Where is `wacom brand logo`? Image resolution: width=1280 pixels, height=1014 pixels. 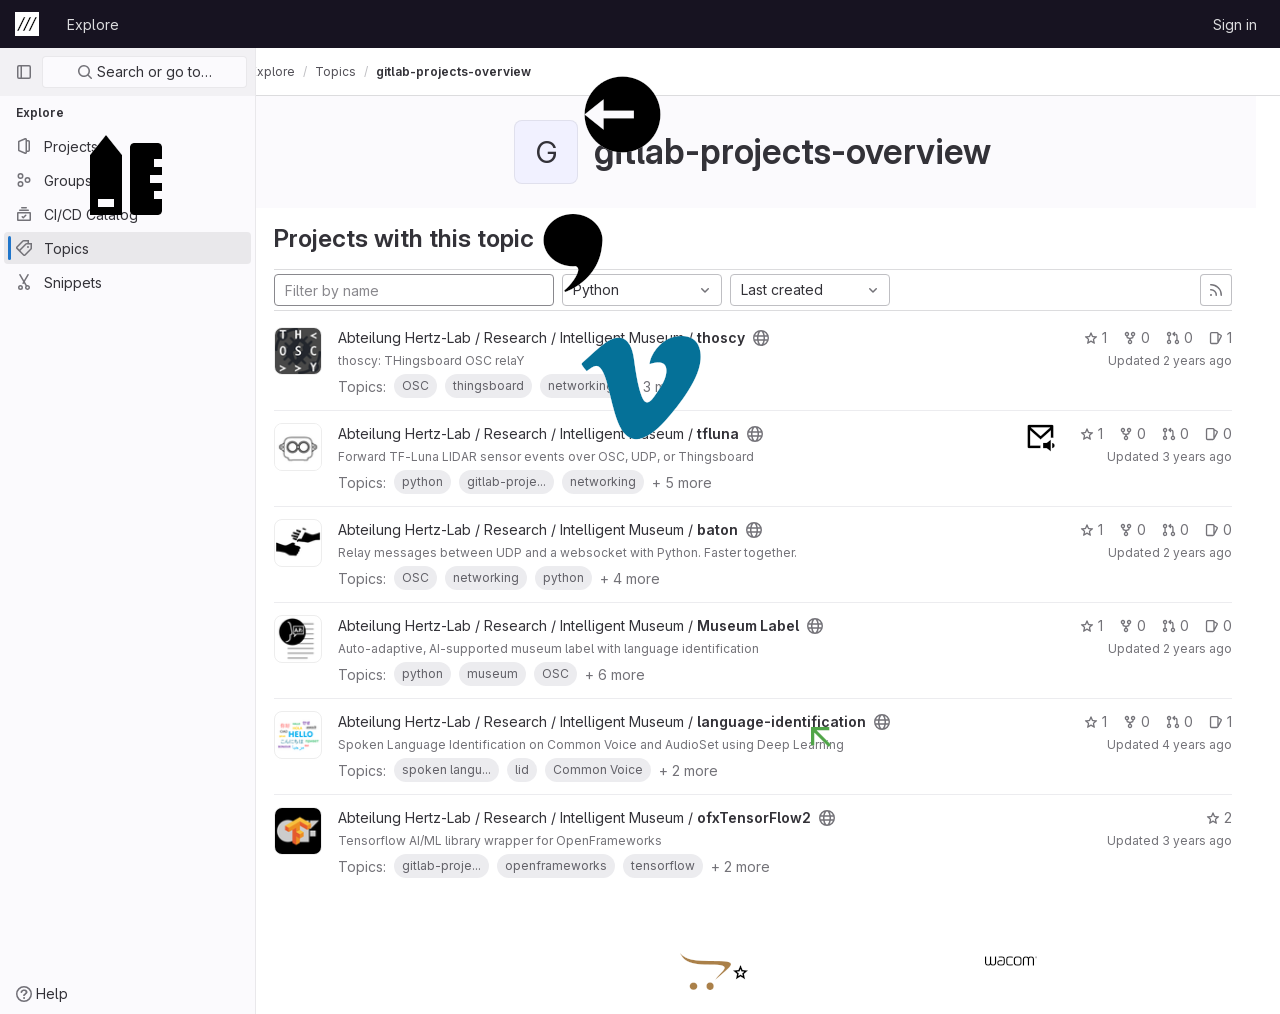 wacom brand logo is located at coordinates (1011, 961).